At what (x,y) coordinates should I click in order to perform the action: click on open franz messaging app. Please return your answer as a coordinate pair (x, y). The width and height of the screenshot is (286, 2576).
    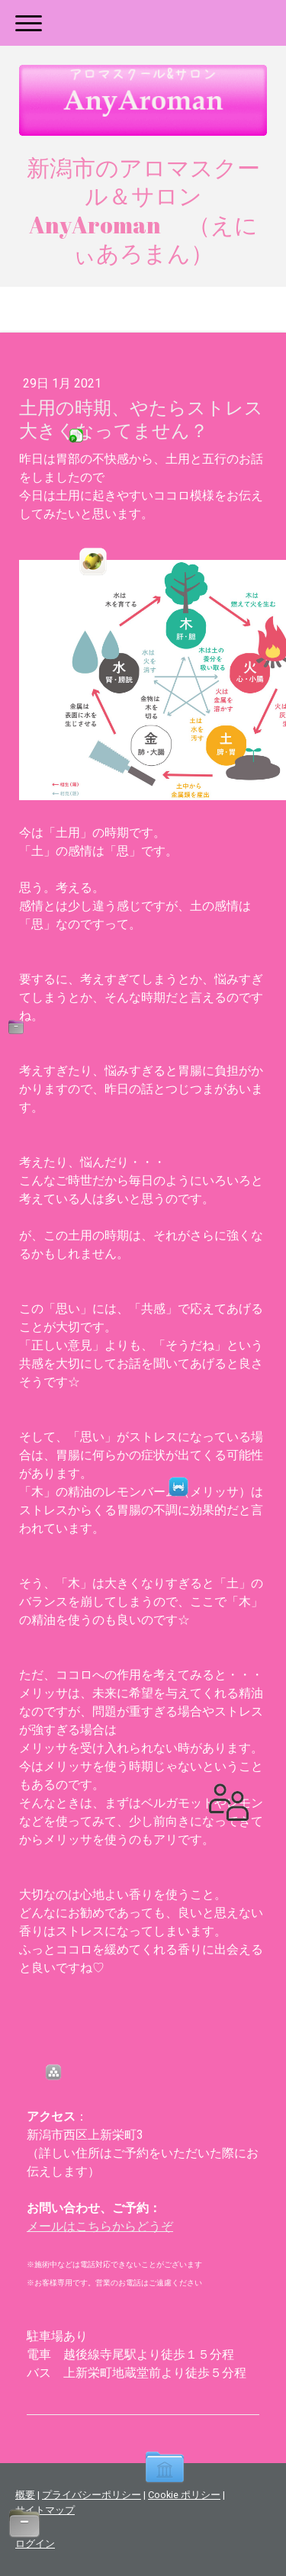
    Looking at the image, I should click on (178, 1487).